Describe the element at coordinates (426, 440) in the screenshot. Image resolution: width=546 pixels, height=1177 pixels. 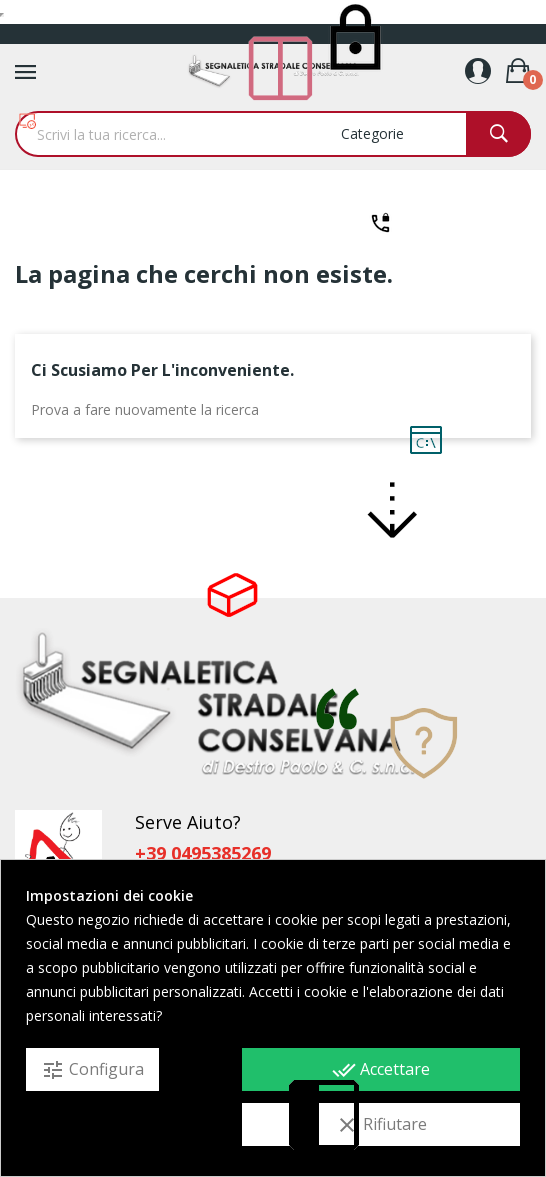
I see `open command prompt terminal` at that location.